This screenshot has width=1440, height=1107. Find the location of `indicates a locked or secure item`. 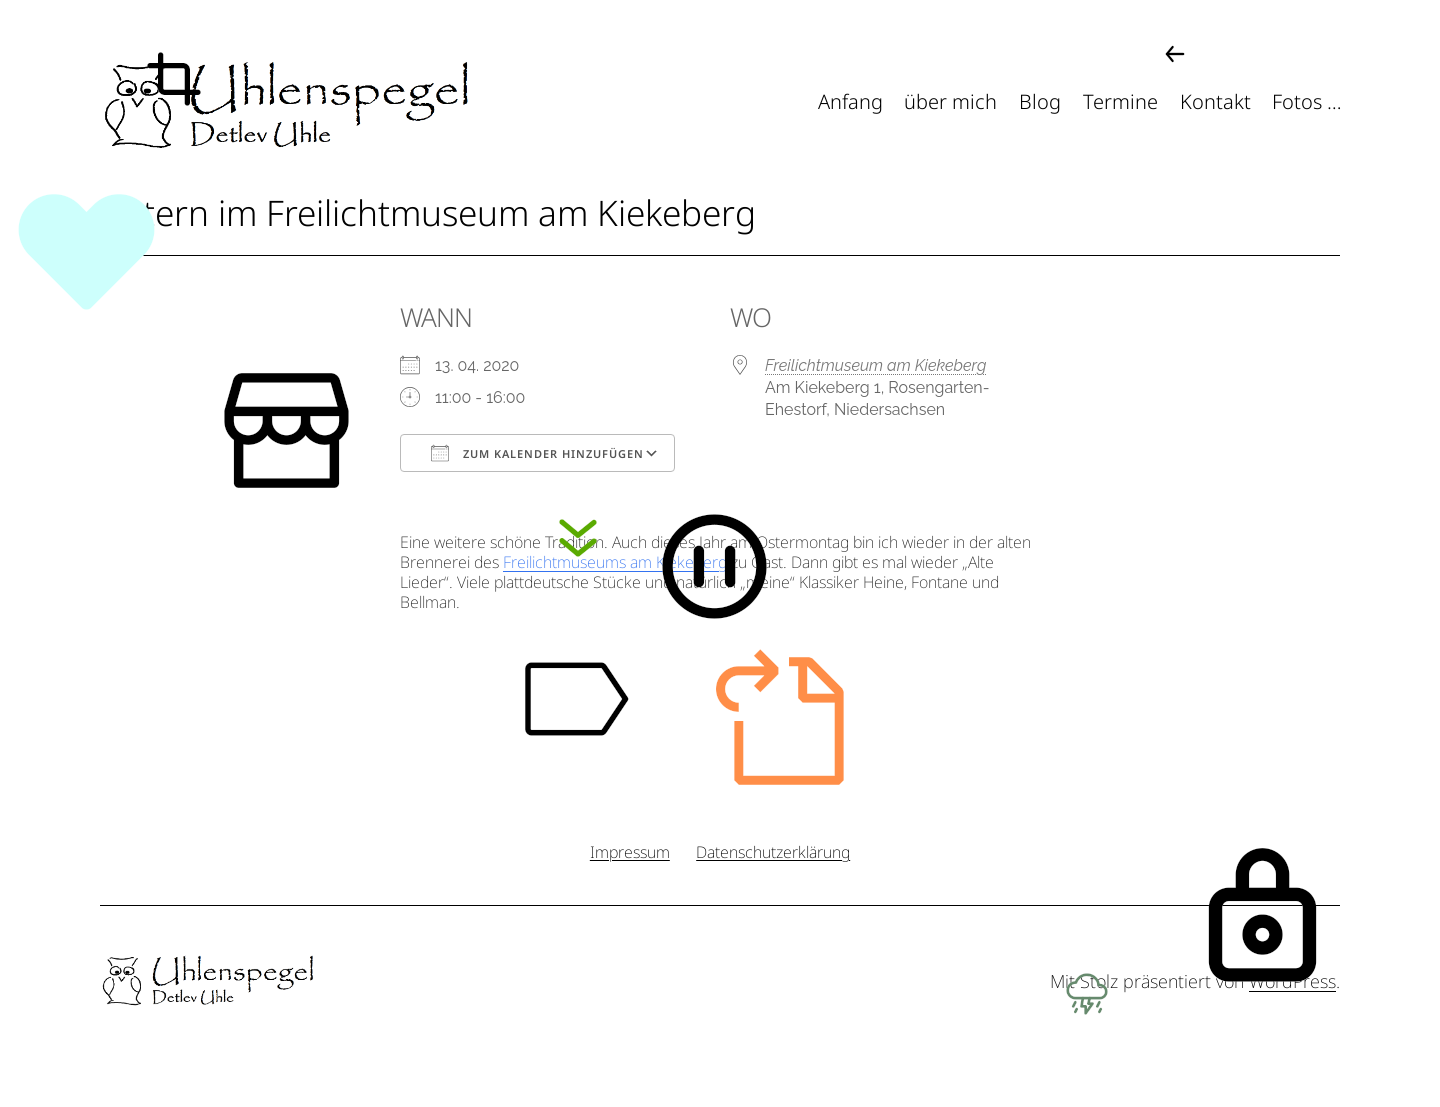

indicates a locked or secure item is located at coordinates (1262, 914).